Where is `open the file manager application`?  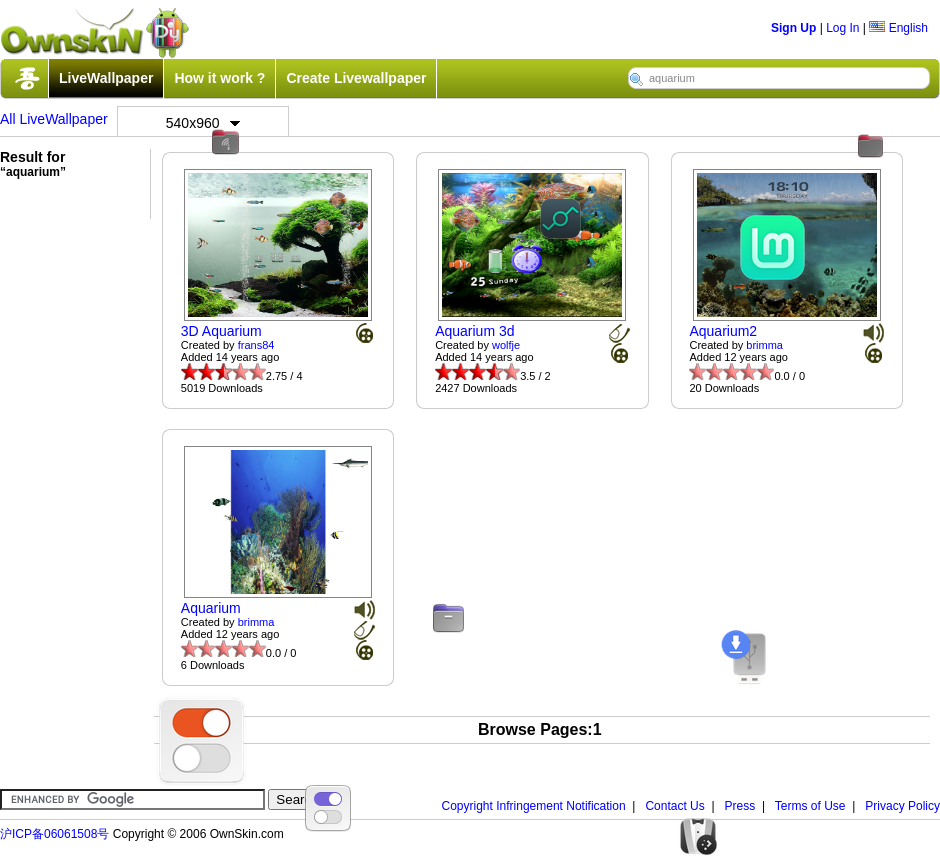 open the file manager application is located at coordinates (448, 617).